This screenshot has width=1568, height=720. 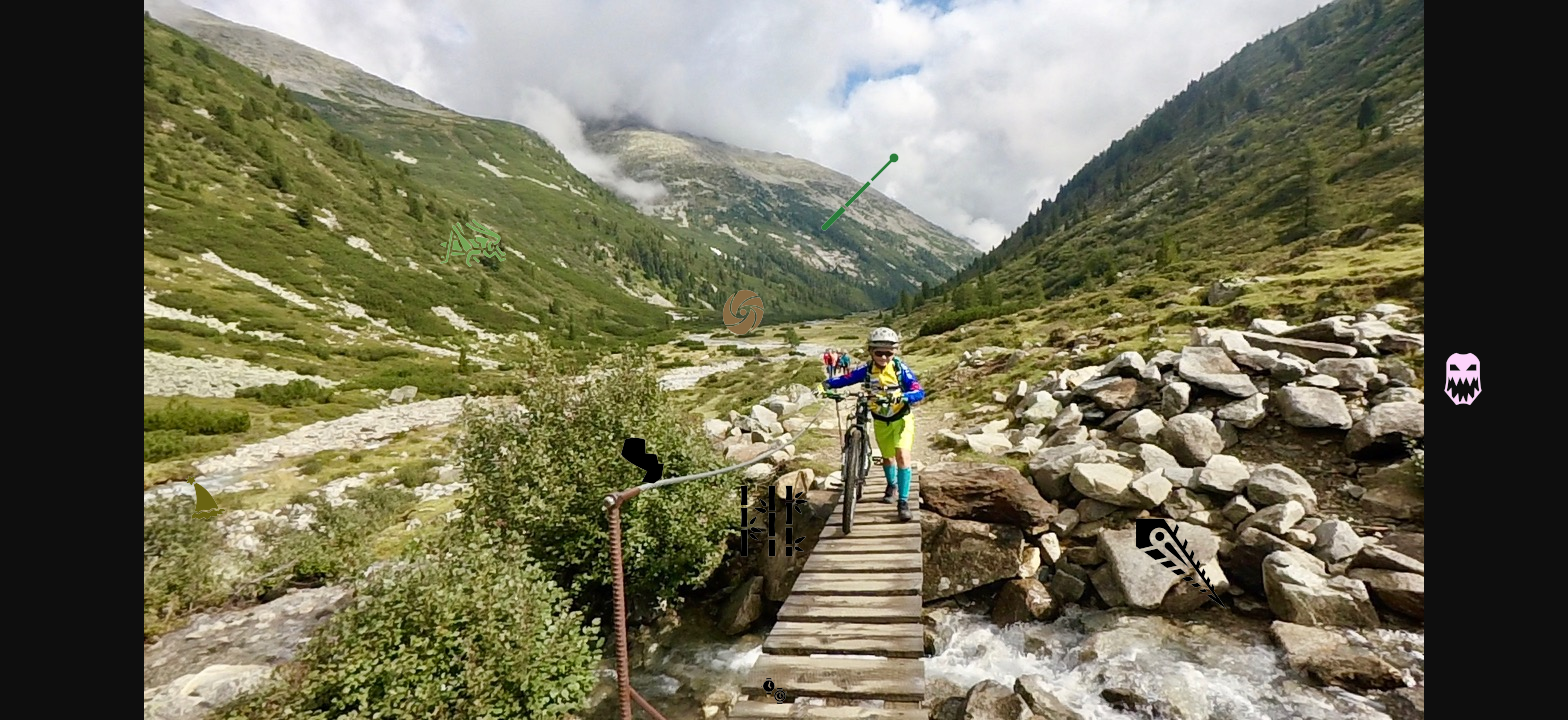 What do you see at coordinates (642, 460) in the screenshot?
I see `select Paraguay as your country or region` at bounding box center [642, 460].